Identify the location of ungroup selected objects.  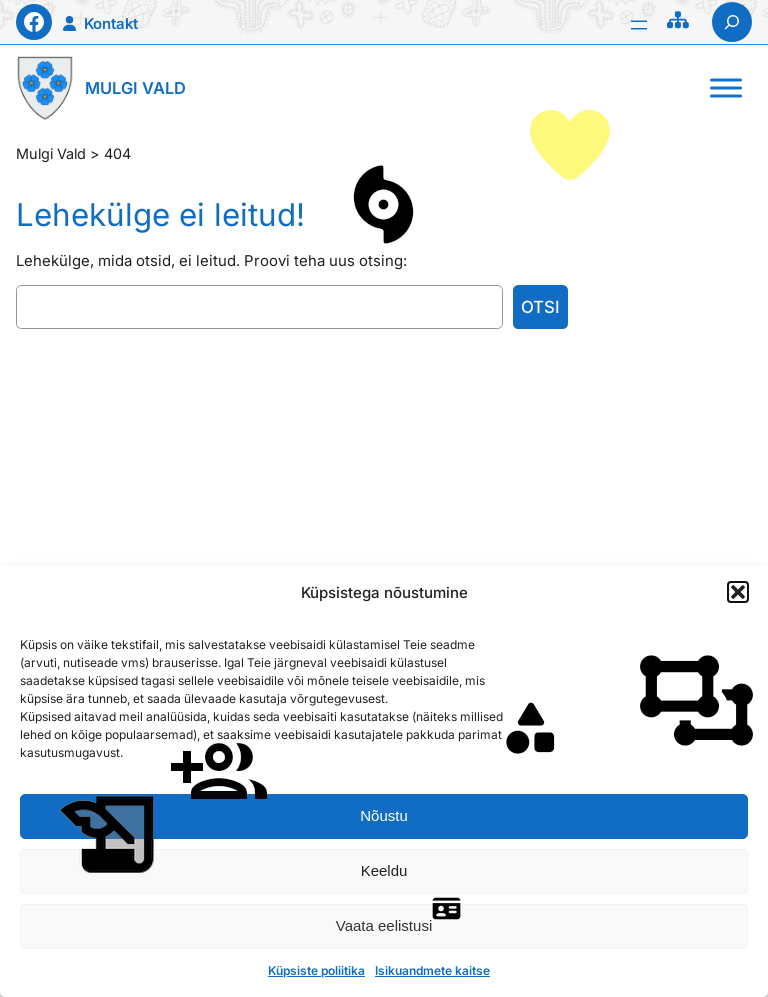
(696, 700).